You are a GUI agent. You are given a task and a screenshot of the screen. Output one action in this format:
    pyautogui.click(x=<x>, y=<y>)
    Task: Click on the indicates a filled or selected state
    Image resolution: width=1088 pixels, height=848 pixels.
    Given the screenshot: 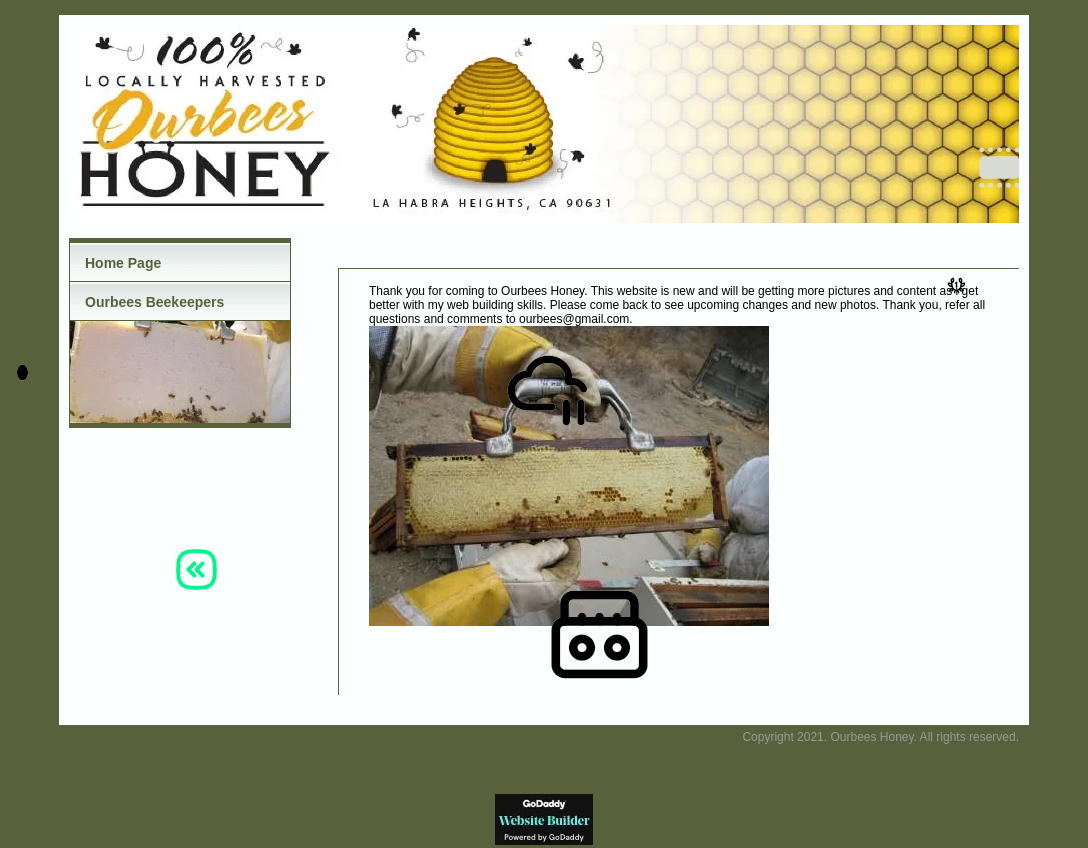 What is the action you would take?
    pyautogui.click(x=22, y=372)
    